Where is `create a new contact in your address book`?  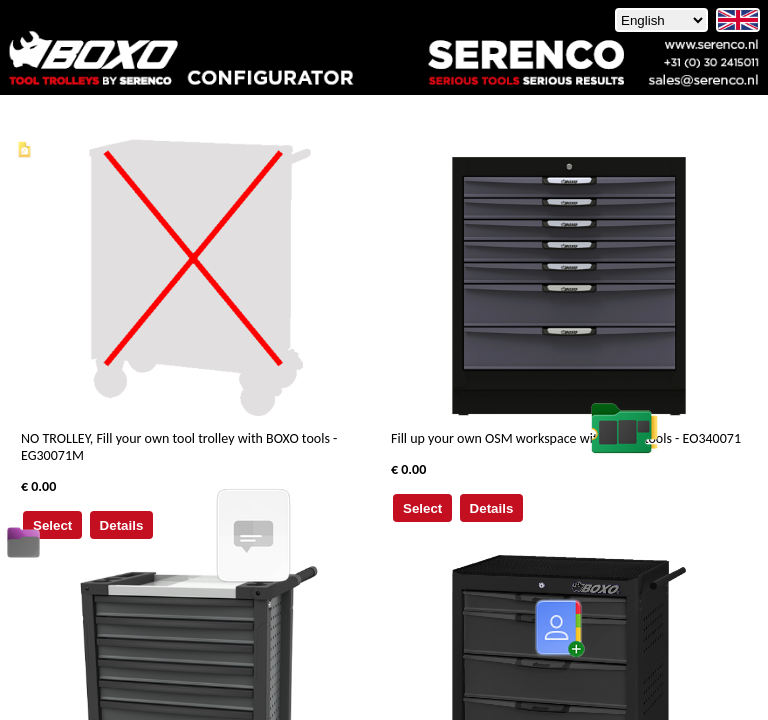 create a new contact in your address book is located at coordinates (558, 627).